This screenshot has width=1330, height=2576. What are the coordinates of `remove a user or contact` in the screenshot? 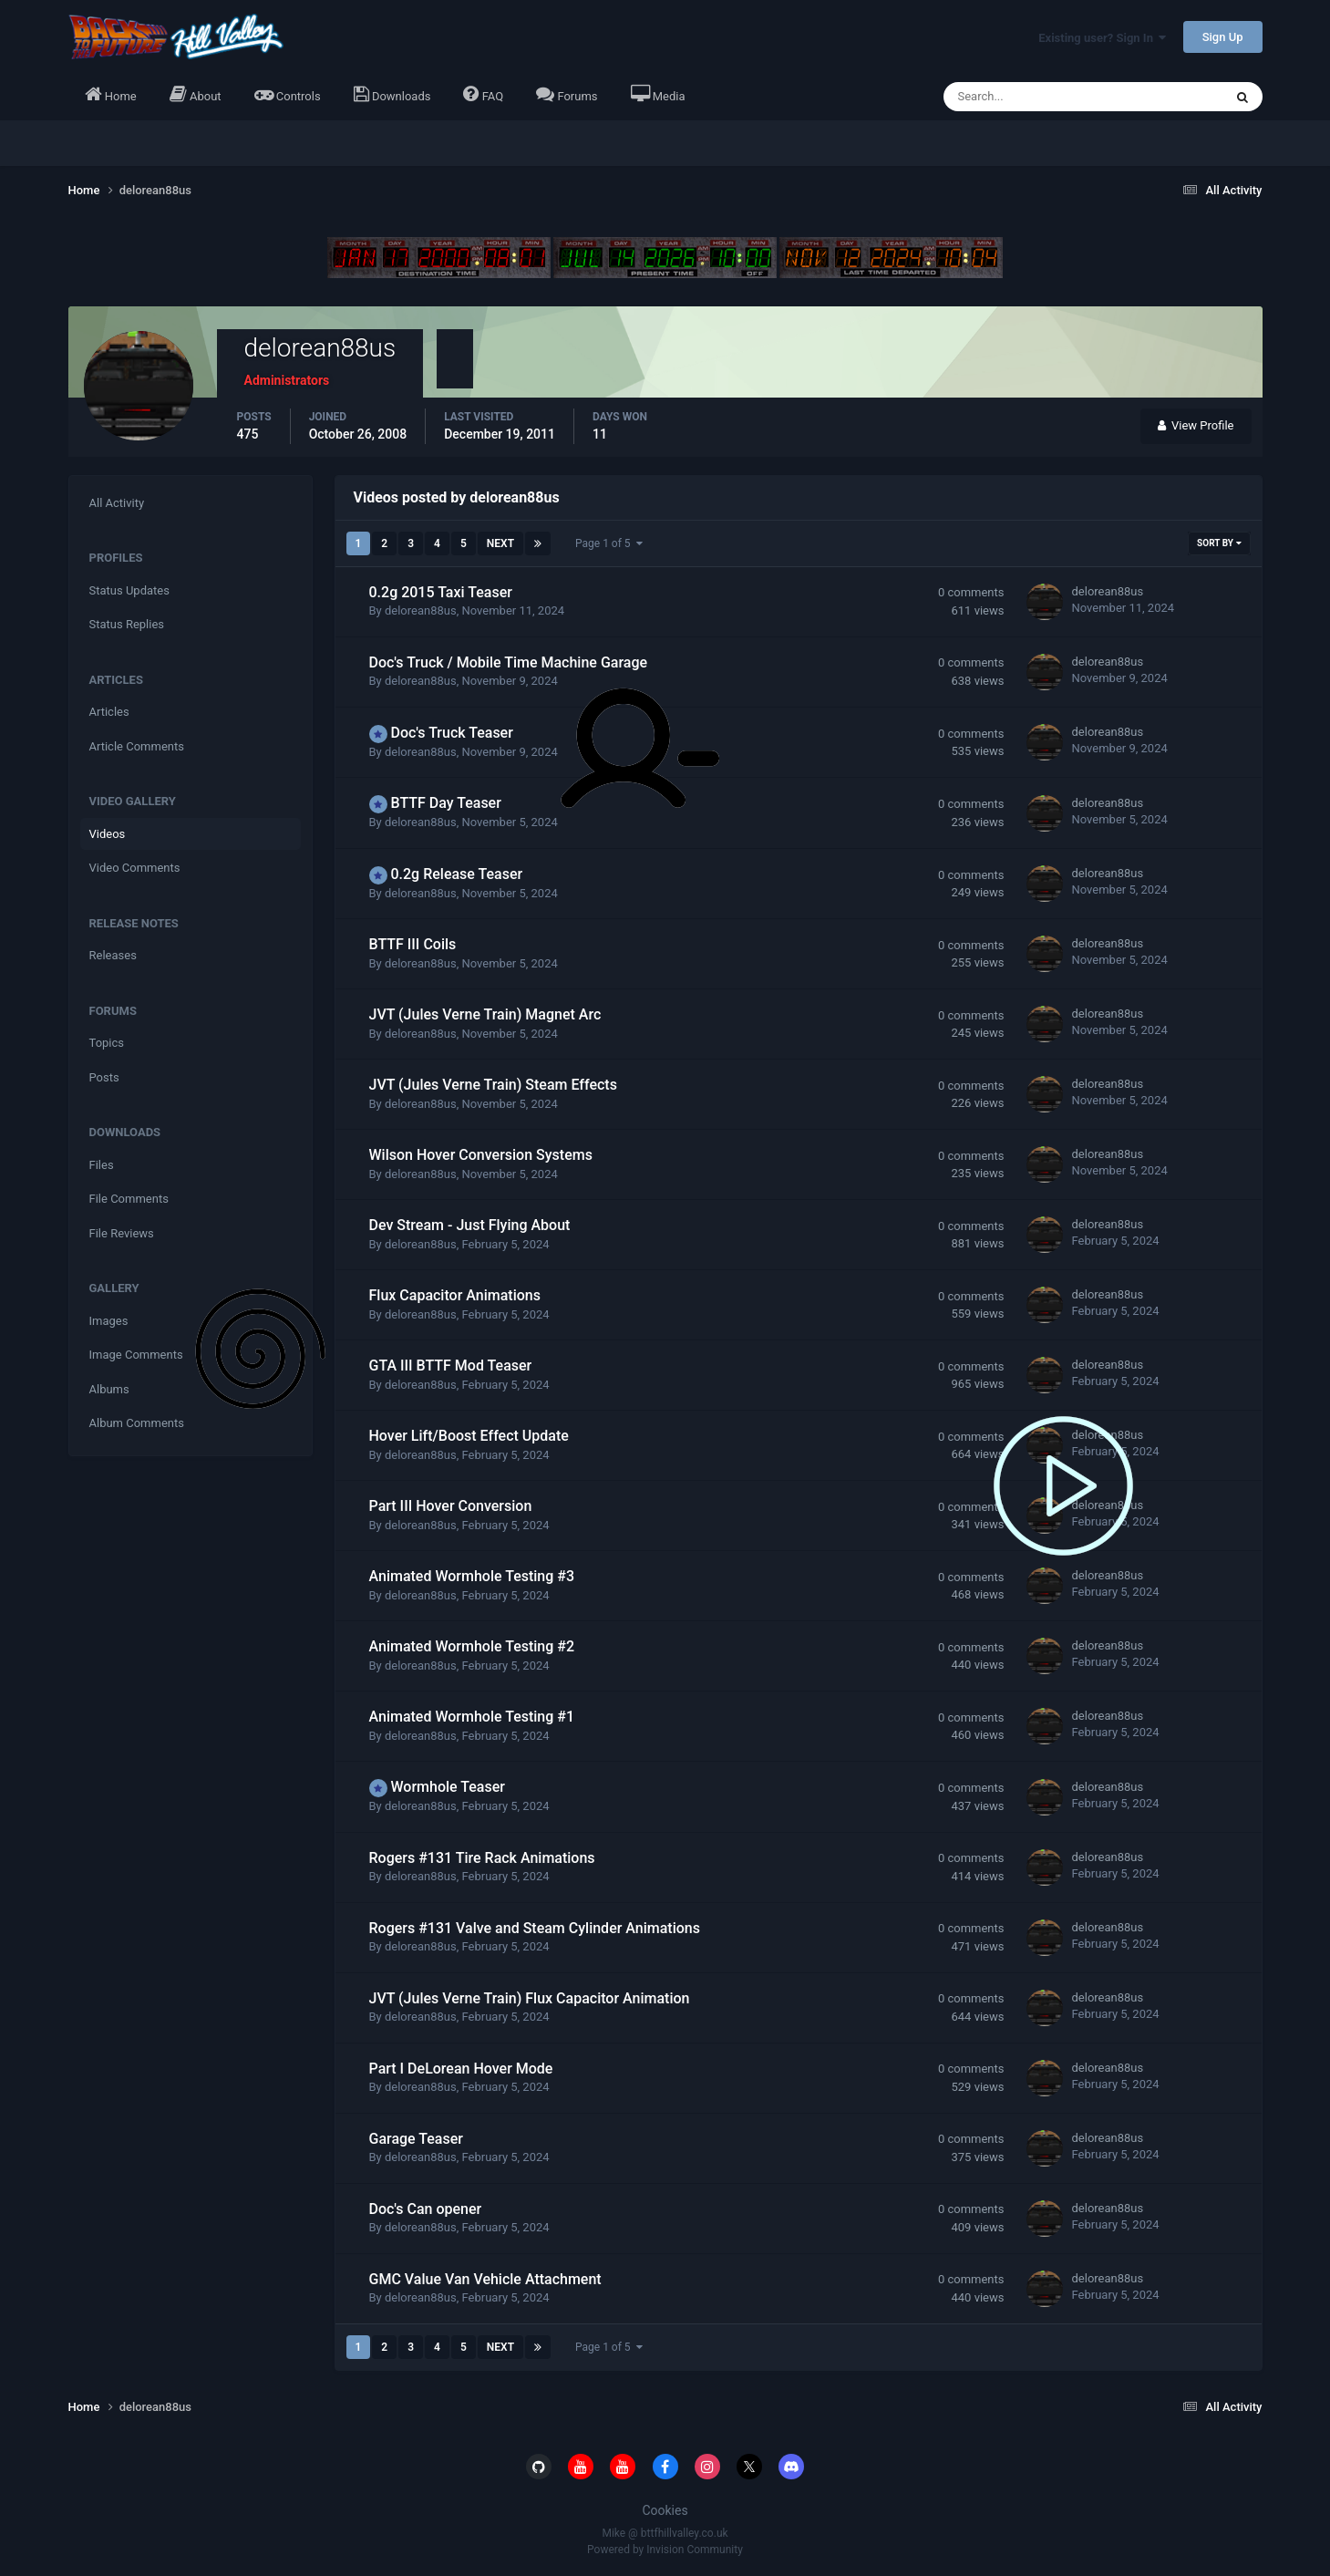 It's located at (636, 753).